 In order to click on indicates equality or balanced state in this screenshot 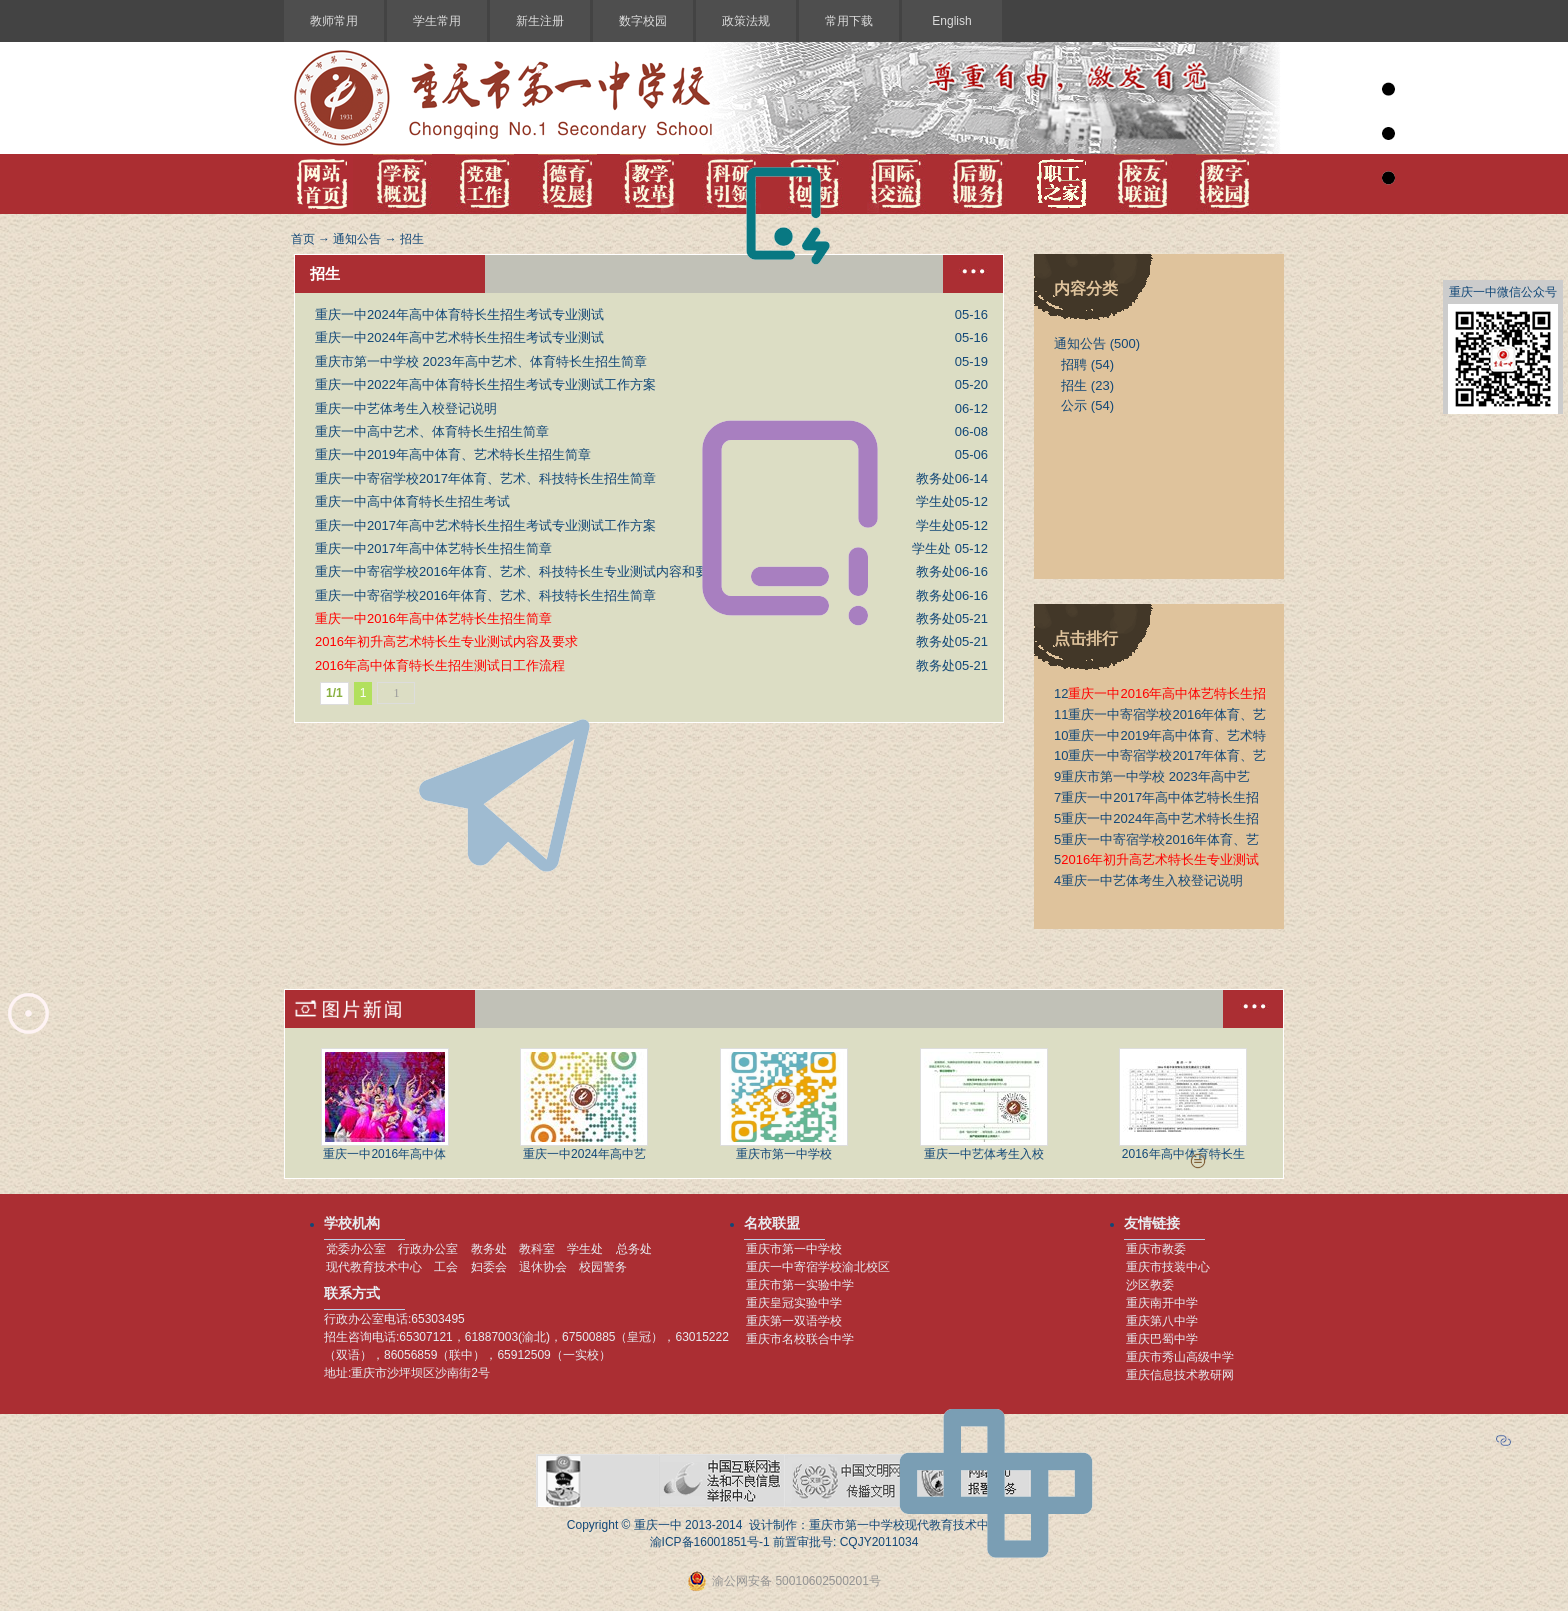, I will do `click(1198, 1161)`.